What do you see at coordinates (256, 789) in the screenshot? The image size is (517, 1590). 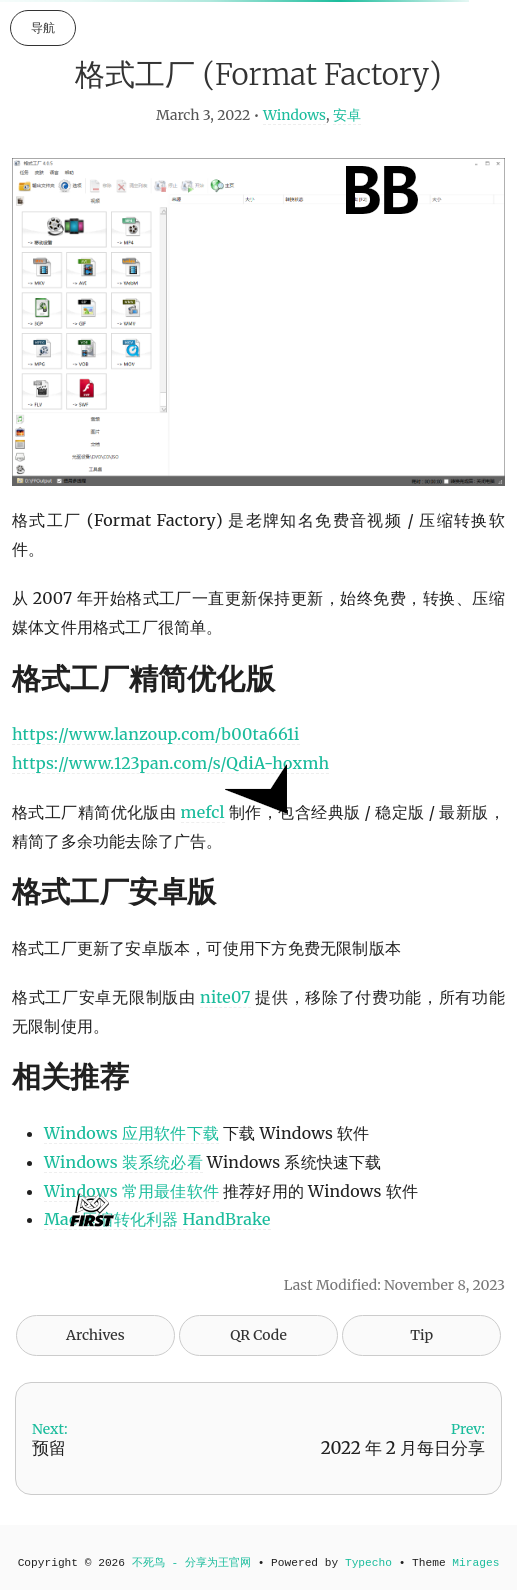 I see `open FACEIT gaming platform` at bounding box center [256, 789].